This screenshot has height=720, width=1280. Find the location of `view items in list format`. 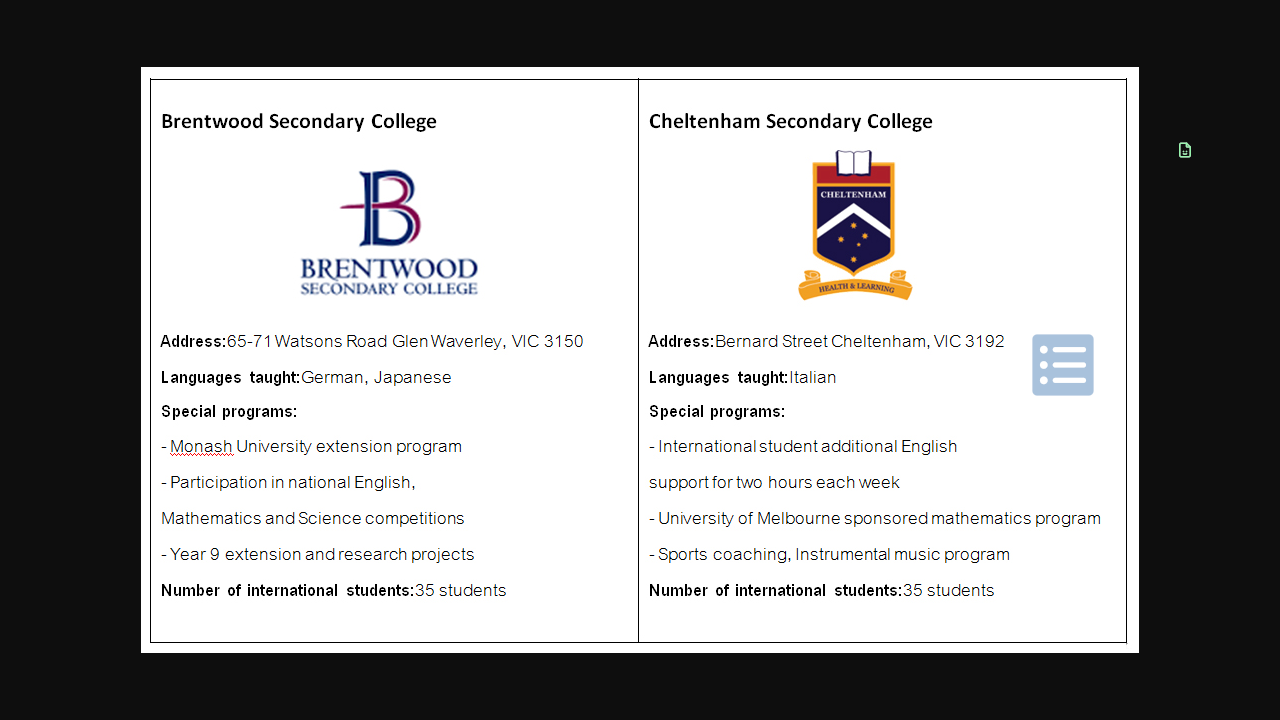

view items in list format is located at coordinates (1063, 365).